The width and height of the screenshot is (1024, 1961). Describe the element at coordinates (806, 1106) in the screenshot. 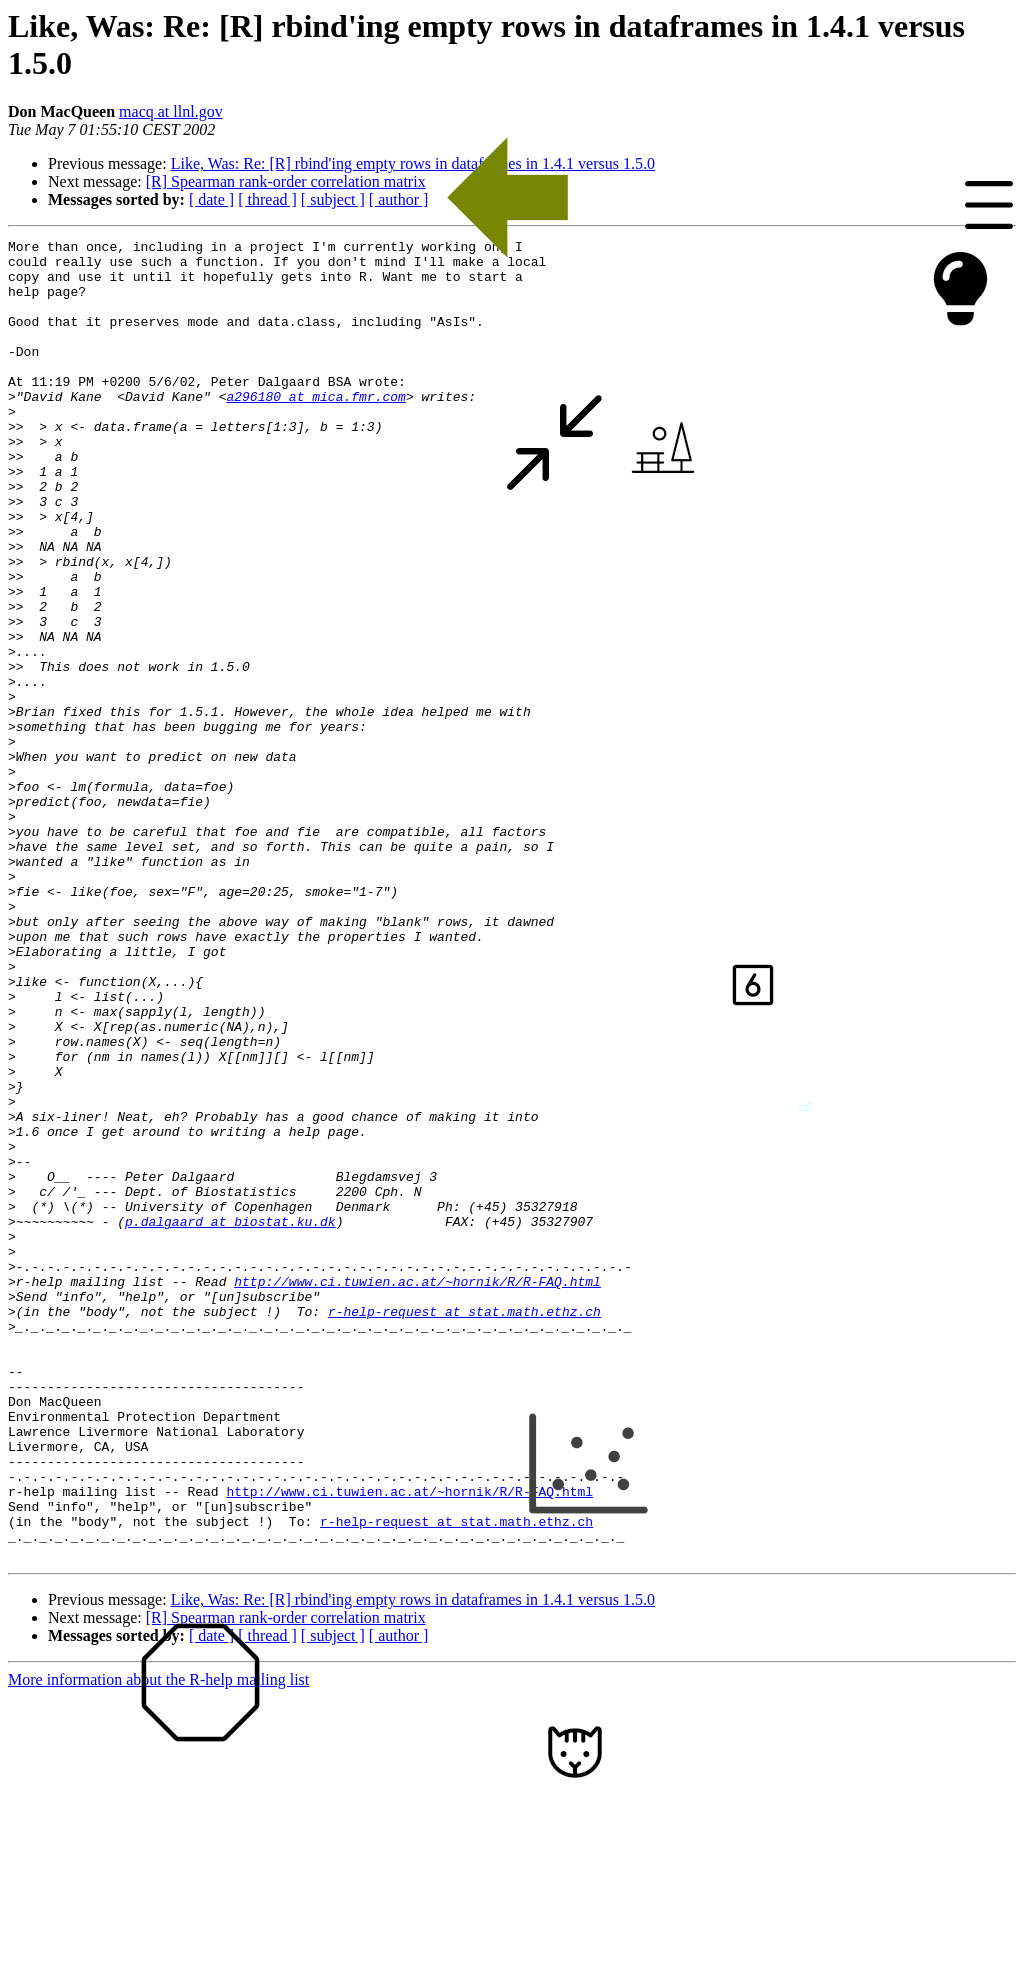

I see `receive or accept an incoming item` at that location.